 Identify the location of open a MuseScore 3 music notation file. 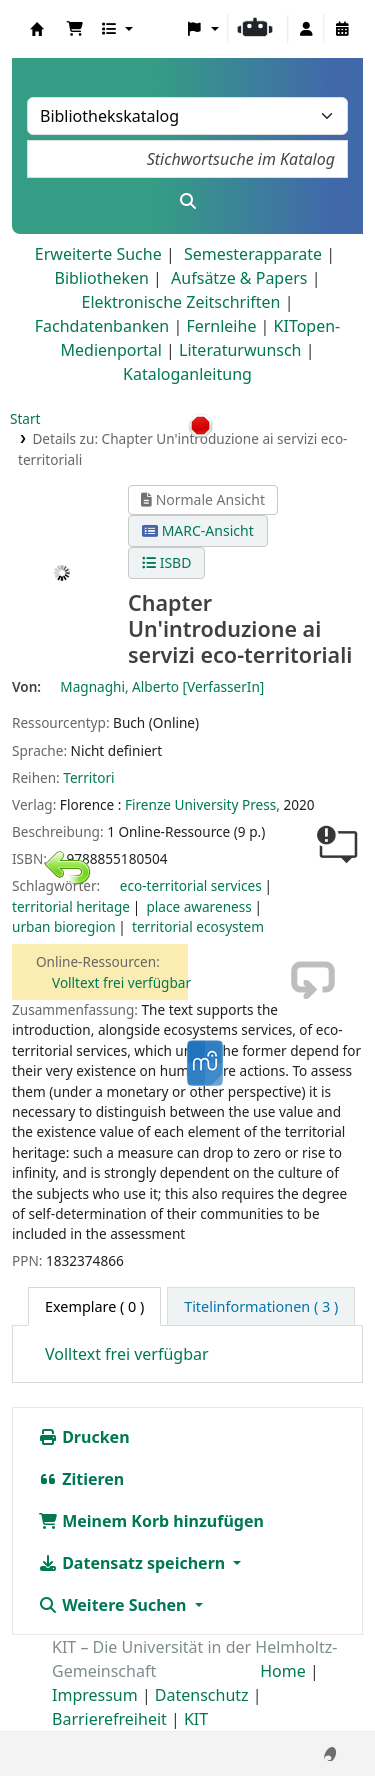
(205, 1063).